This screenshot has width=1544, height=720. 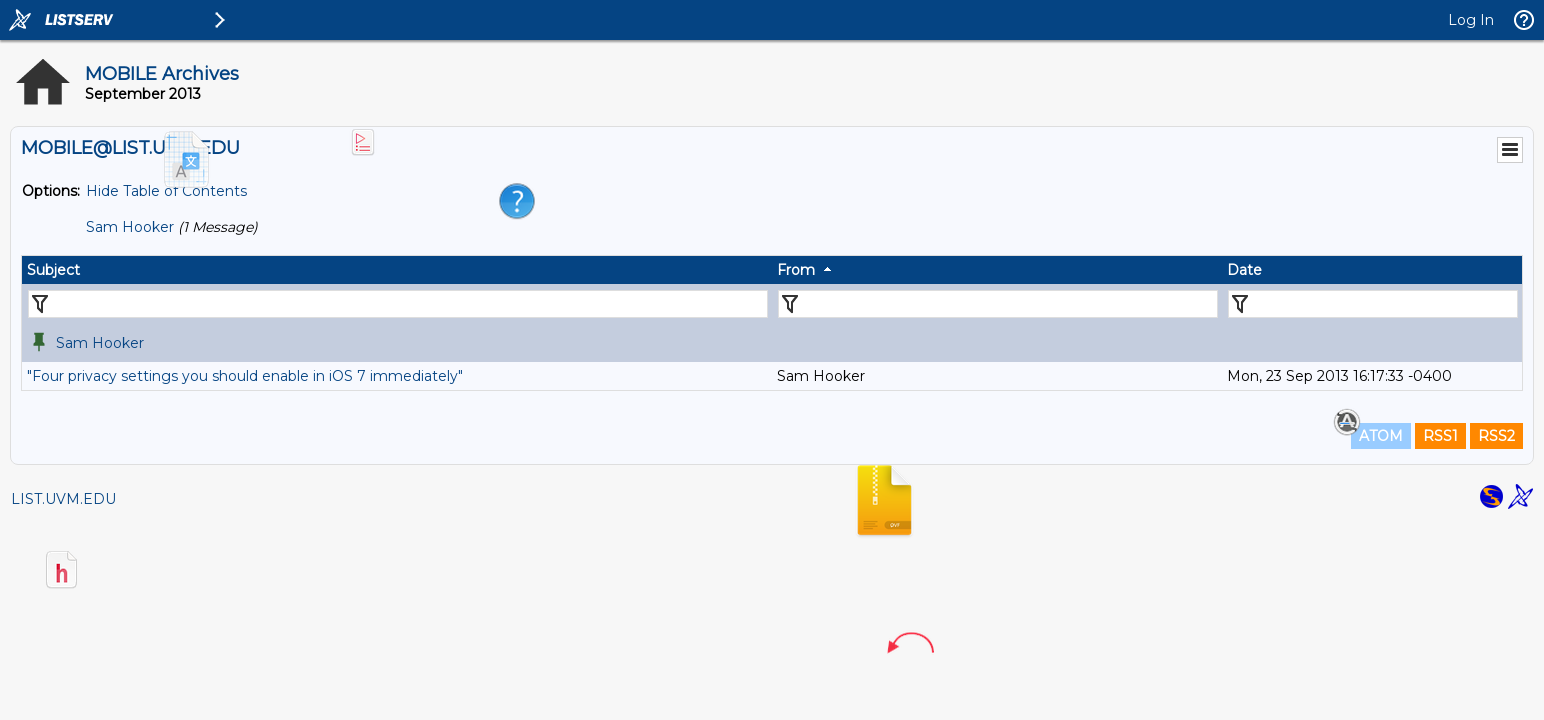 What do you see at coordinates (1347, 422) in the screenshot?
I see `check for available software updates` at bounding box center [1347, 422].